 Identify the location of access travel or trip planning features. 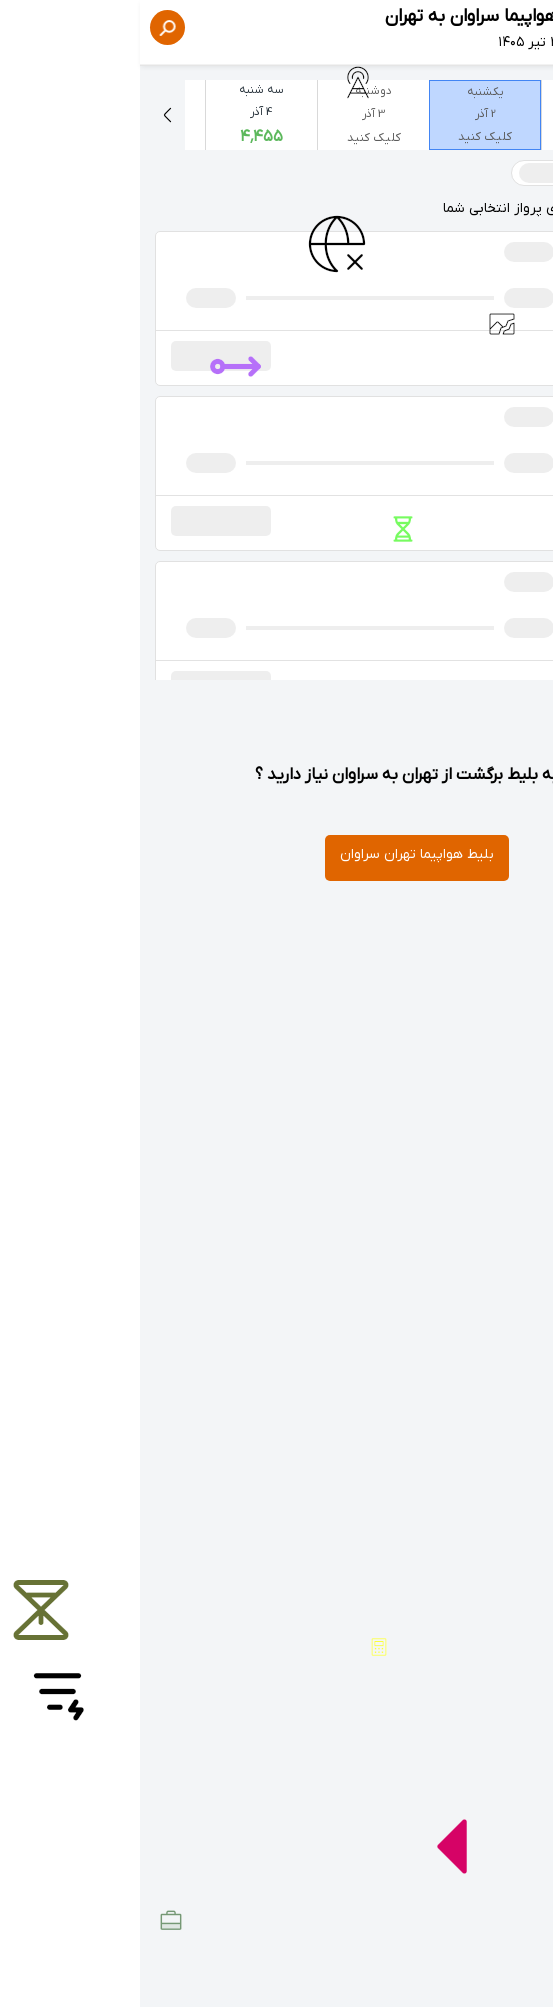
(171, 1921).